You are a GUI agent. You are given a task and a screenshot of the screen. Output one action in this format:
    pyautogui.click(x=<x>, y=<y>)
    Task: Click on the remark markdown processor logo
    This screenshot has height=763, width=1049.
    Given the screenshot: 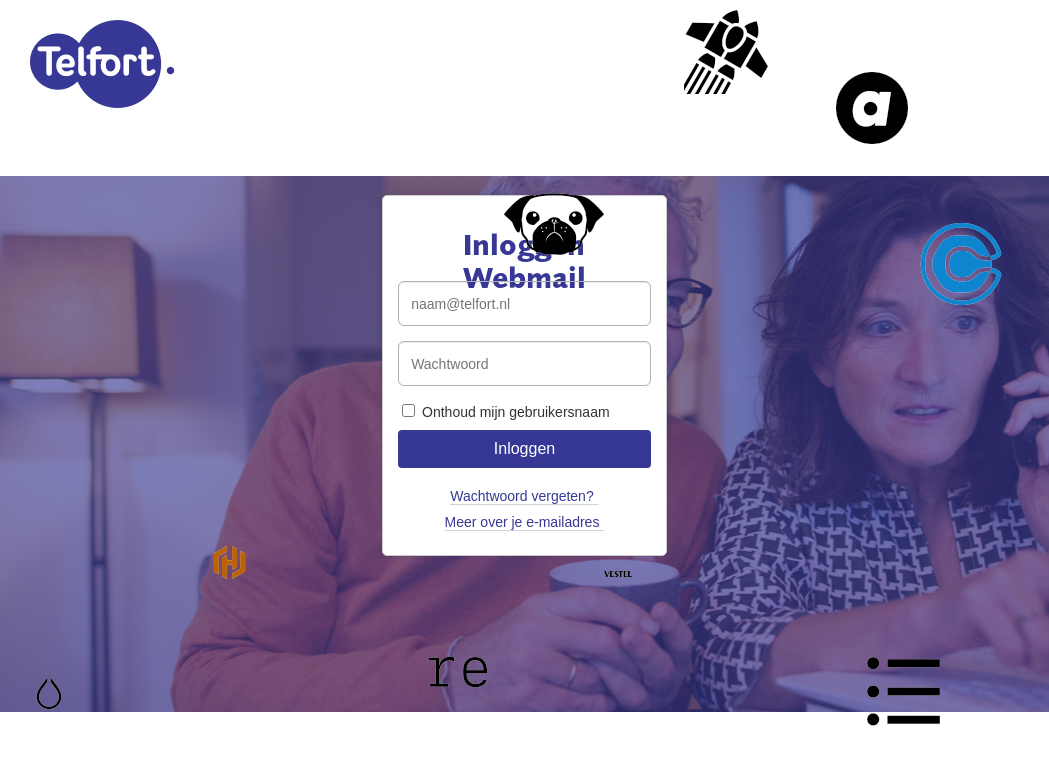 What is the action you would take?
    pyautogui.click(x=458, y=672)
    